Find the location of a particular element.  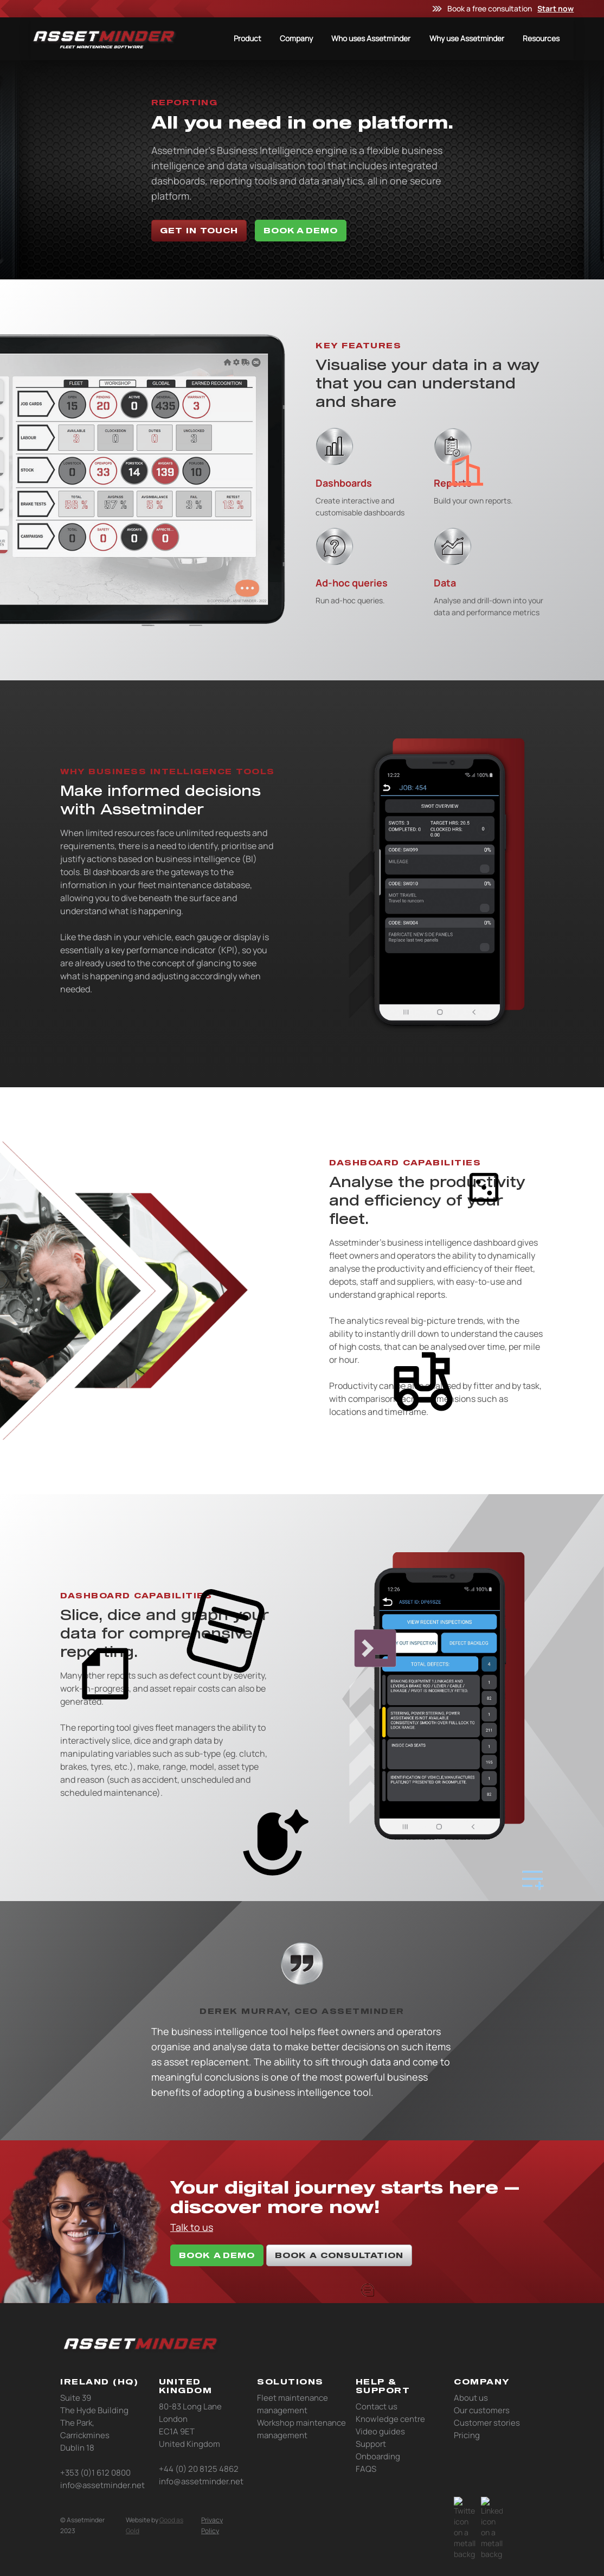

add a new item to playlist is located at coordinates (532, 1879).